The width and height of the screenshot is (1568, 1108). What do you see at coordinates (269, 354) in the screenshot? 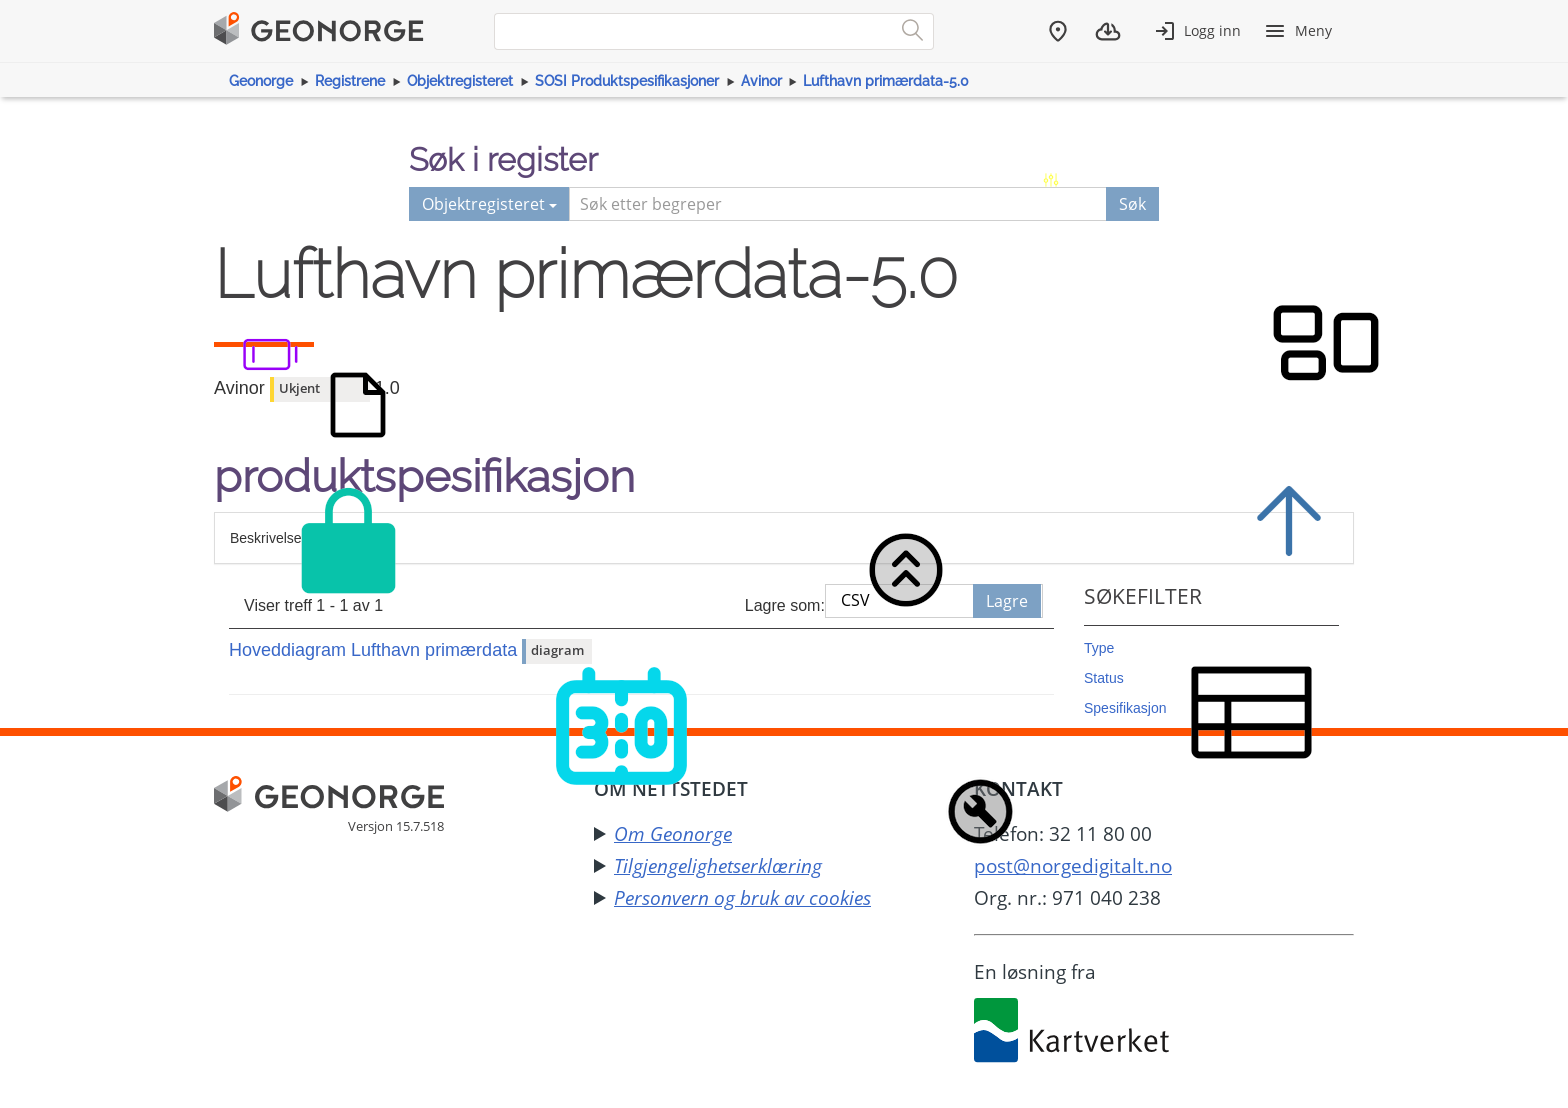
I see `indicates low battery level` at bounding box center [269, 354].